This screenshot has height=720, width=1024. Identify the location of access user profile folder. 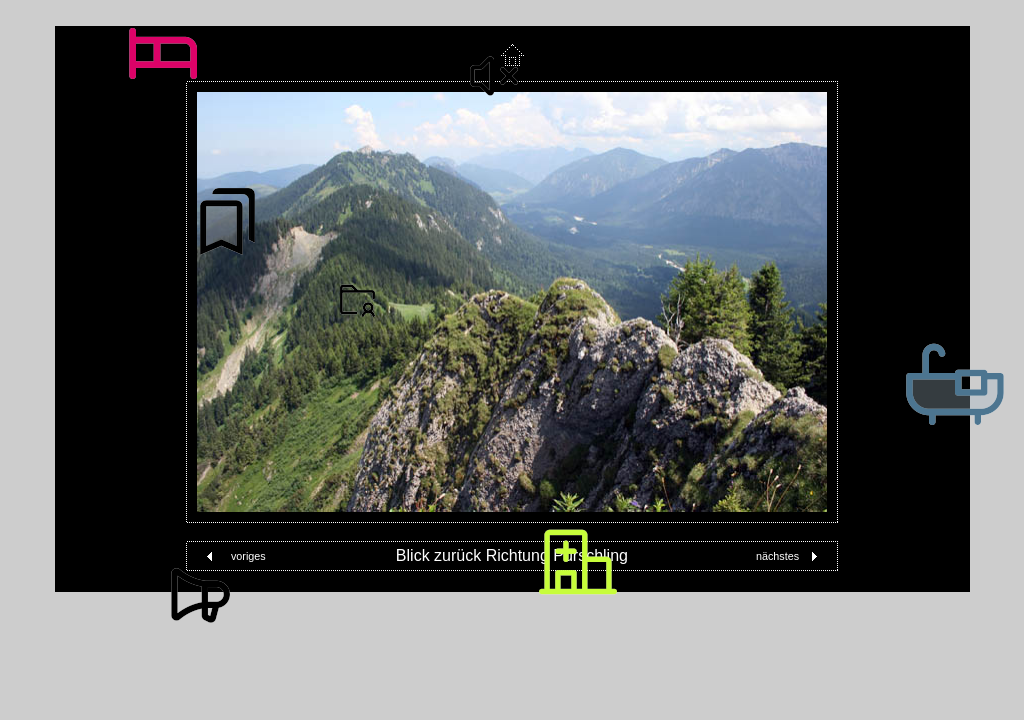
(357, 299).